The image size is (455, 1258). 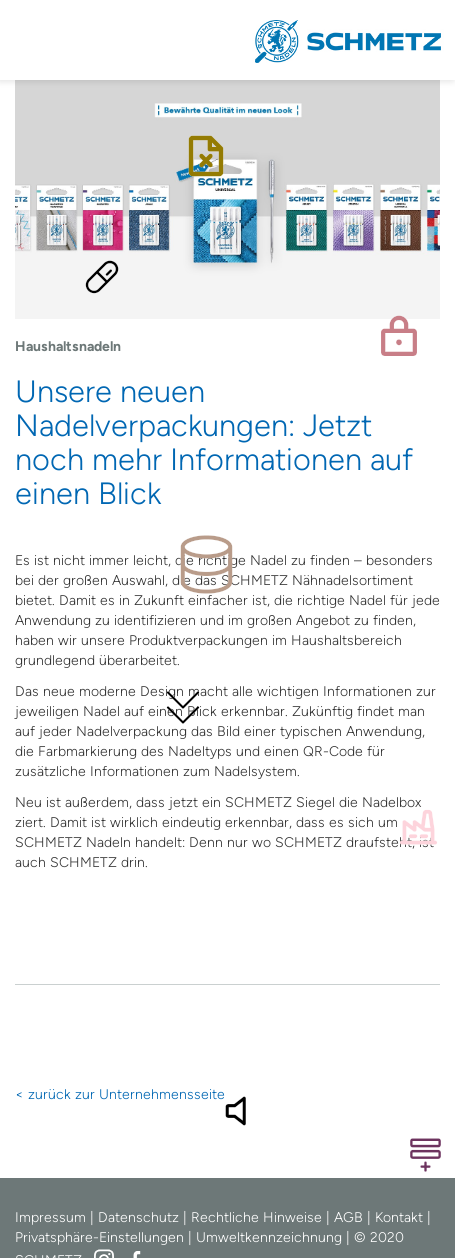 What do you see at coordinates (399, 338) in the screenshot?
I see `lock or secure this item` at bounding box center [399, 338].